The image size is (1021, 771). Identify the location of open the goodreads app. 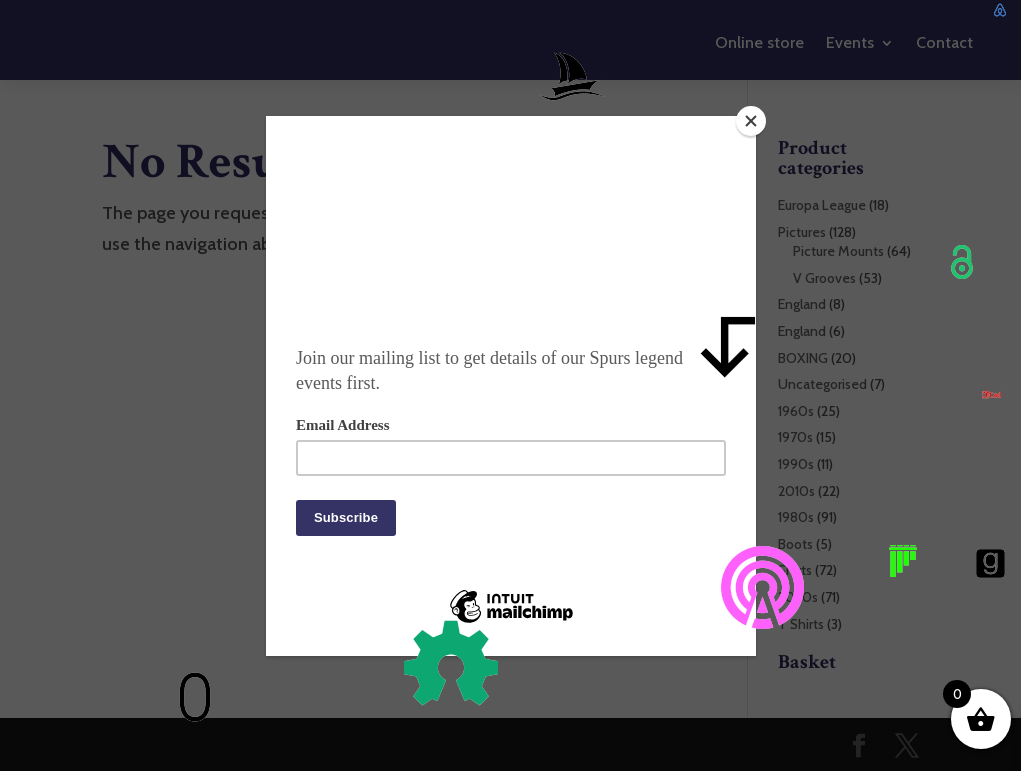
(990, 563).